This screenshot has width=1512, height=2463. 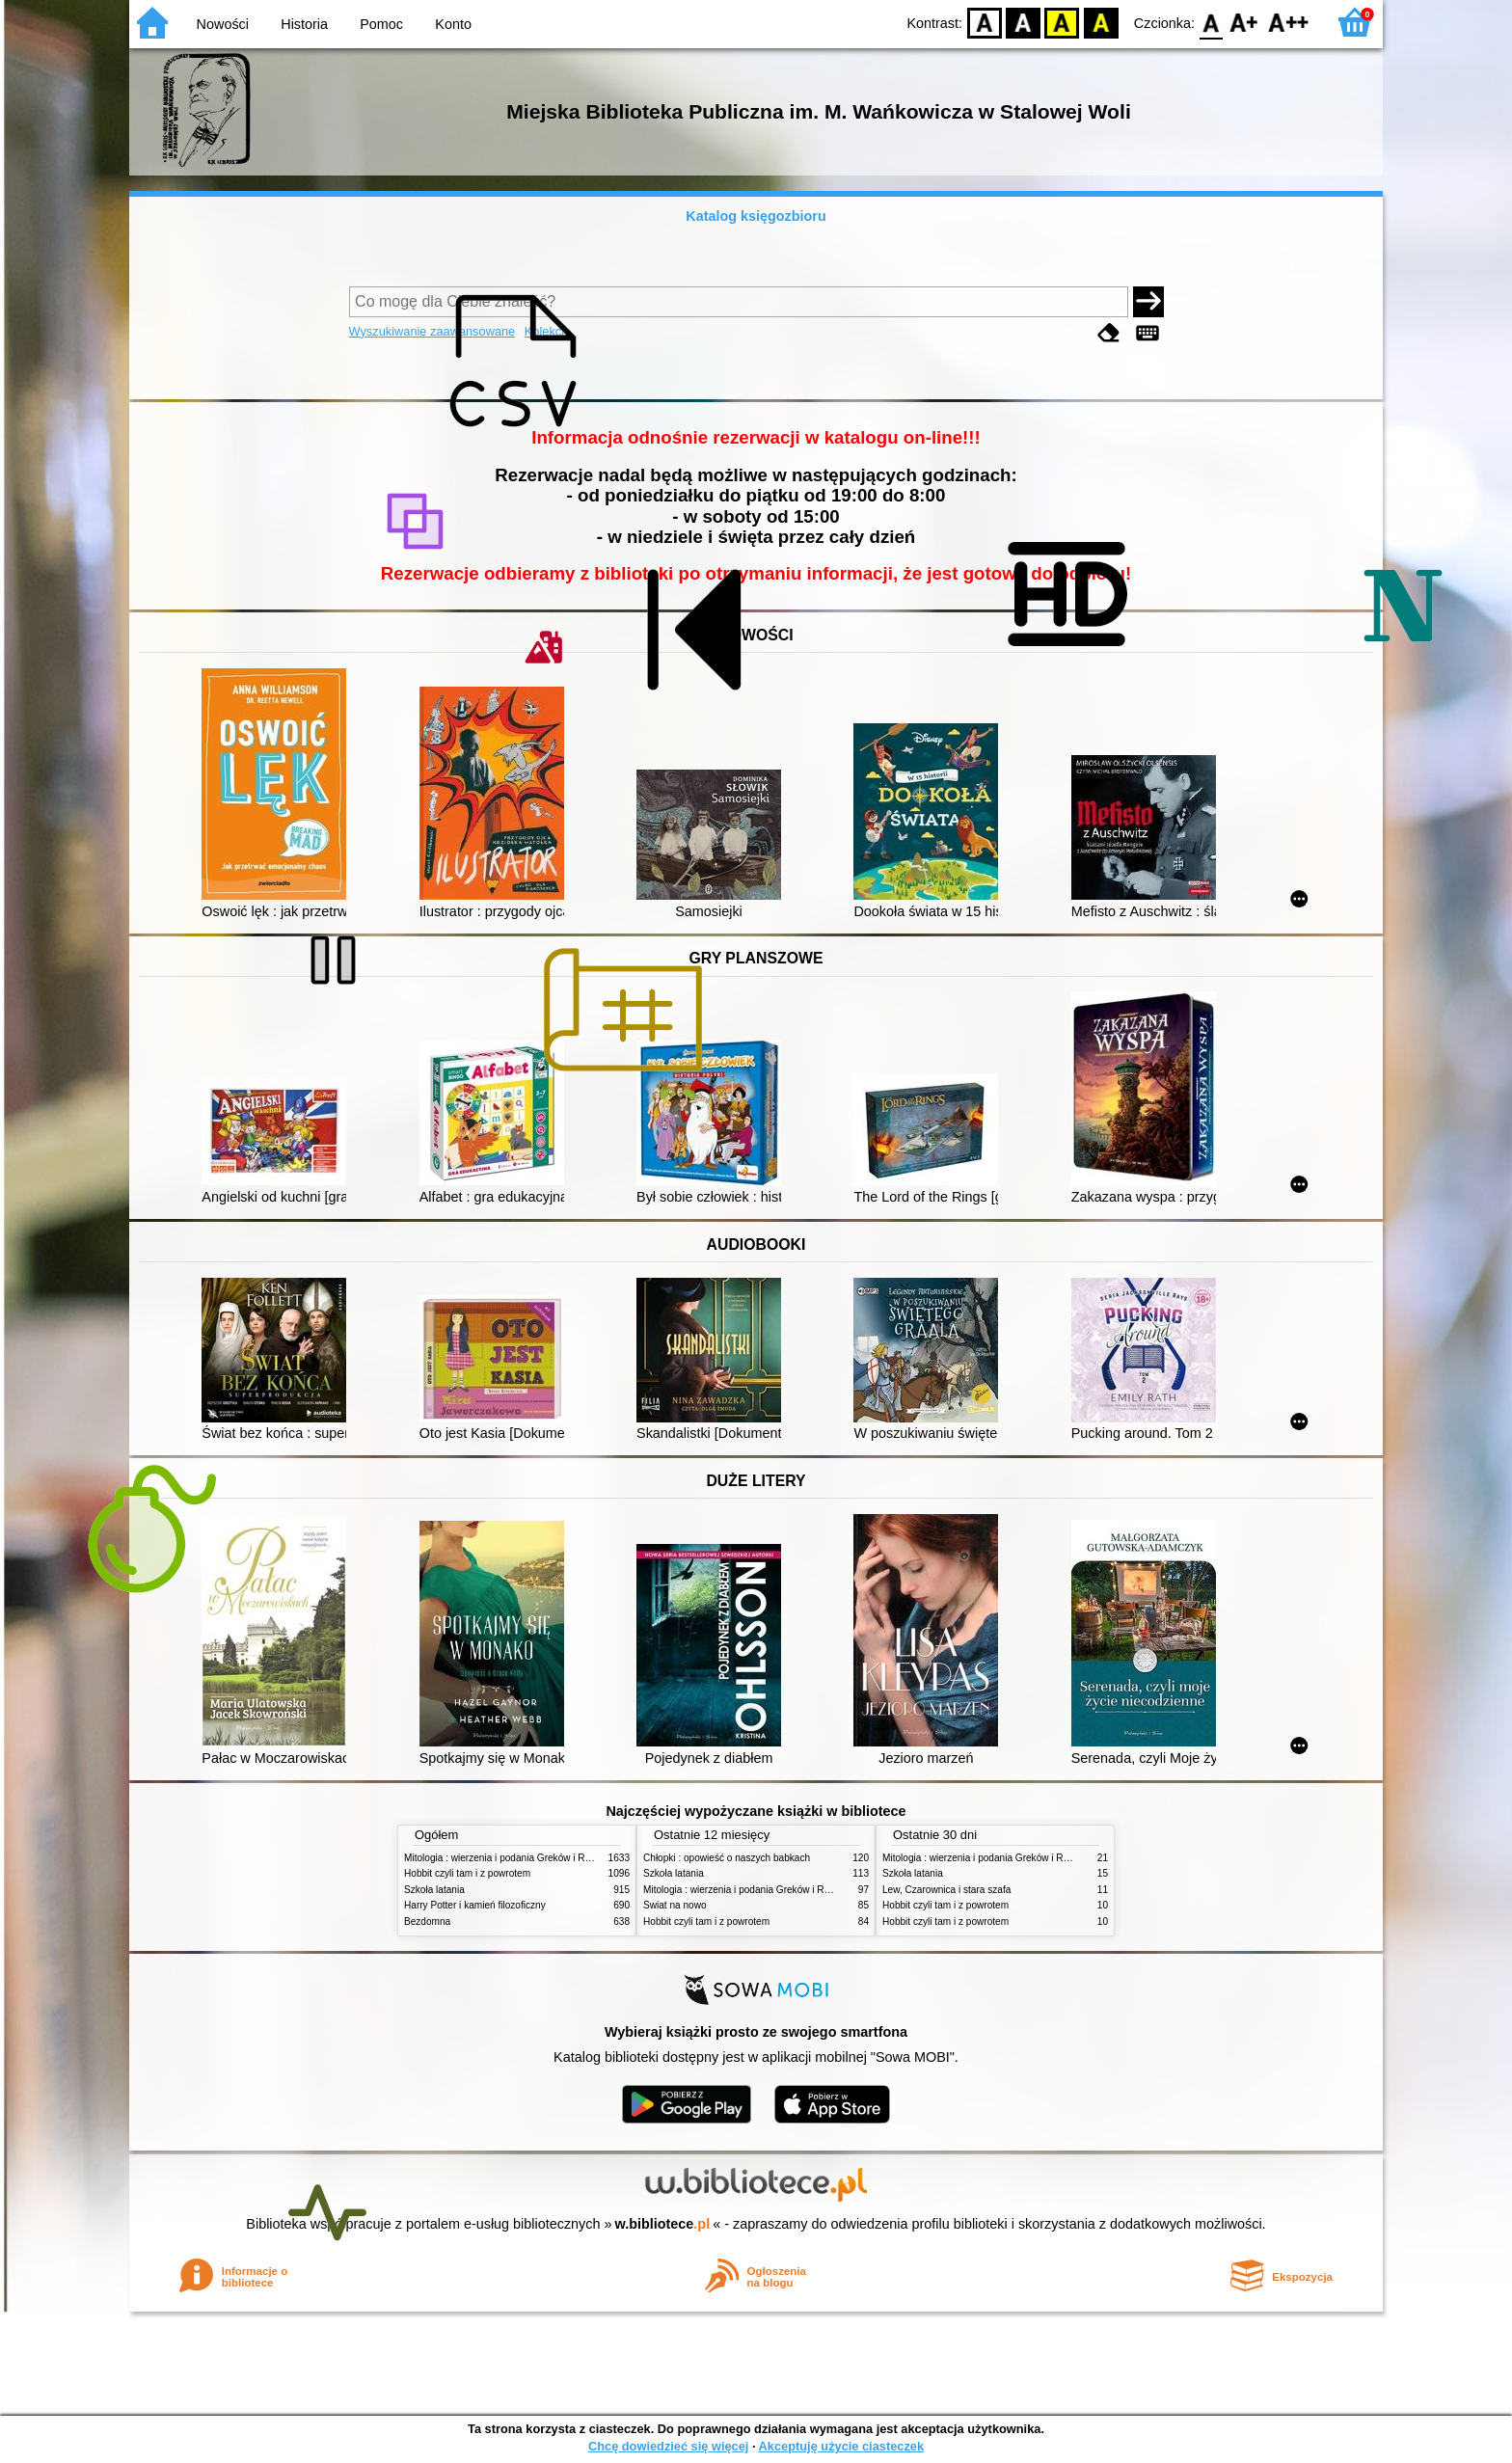 What do you see at coordinates (691, 630) in the screenshot?
I see `go to previous track or beginning` at bounding box center [691, 630].